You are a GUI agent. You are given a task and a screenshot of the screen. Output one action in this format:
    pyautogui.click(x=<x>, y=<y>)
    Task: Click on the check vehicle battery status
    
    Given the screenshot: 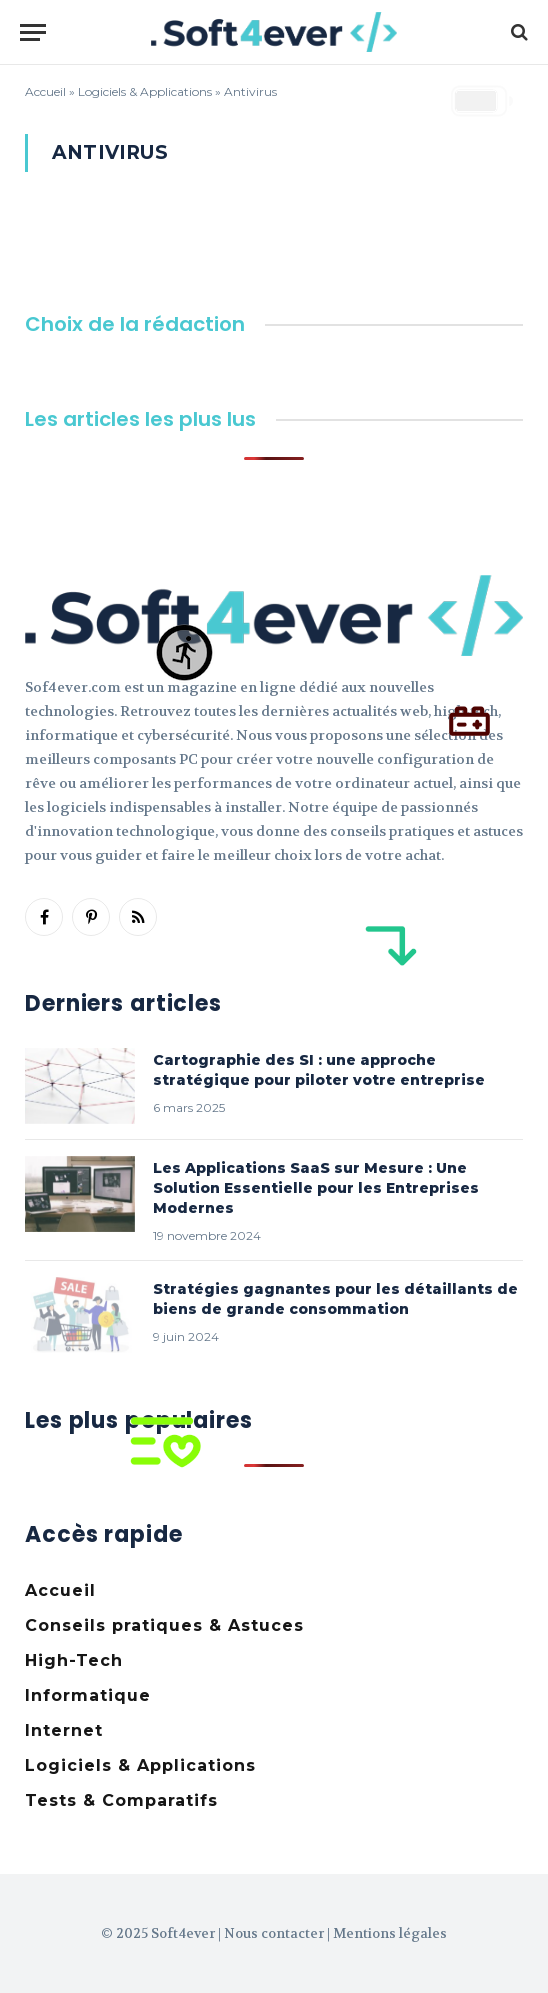 What is the action you would take?
    pyautogui.click(x=469, y=722)
    